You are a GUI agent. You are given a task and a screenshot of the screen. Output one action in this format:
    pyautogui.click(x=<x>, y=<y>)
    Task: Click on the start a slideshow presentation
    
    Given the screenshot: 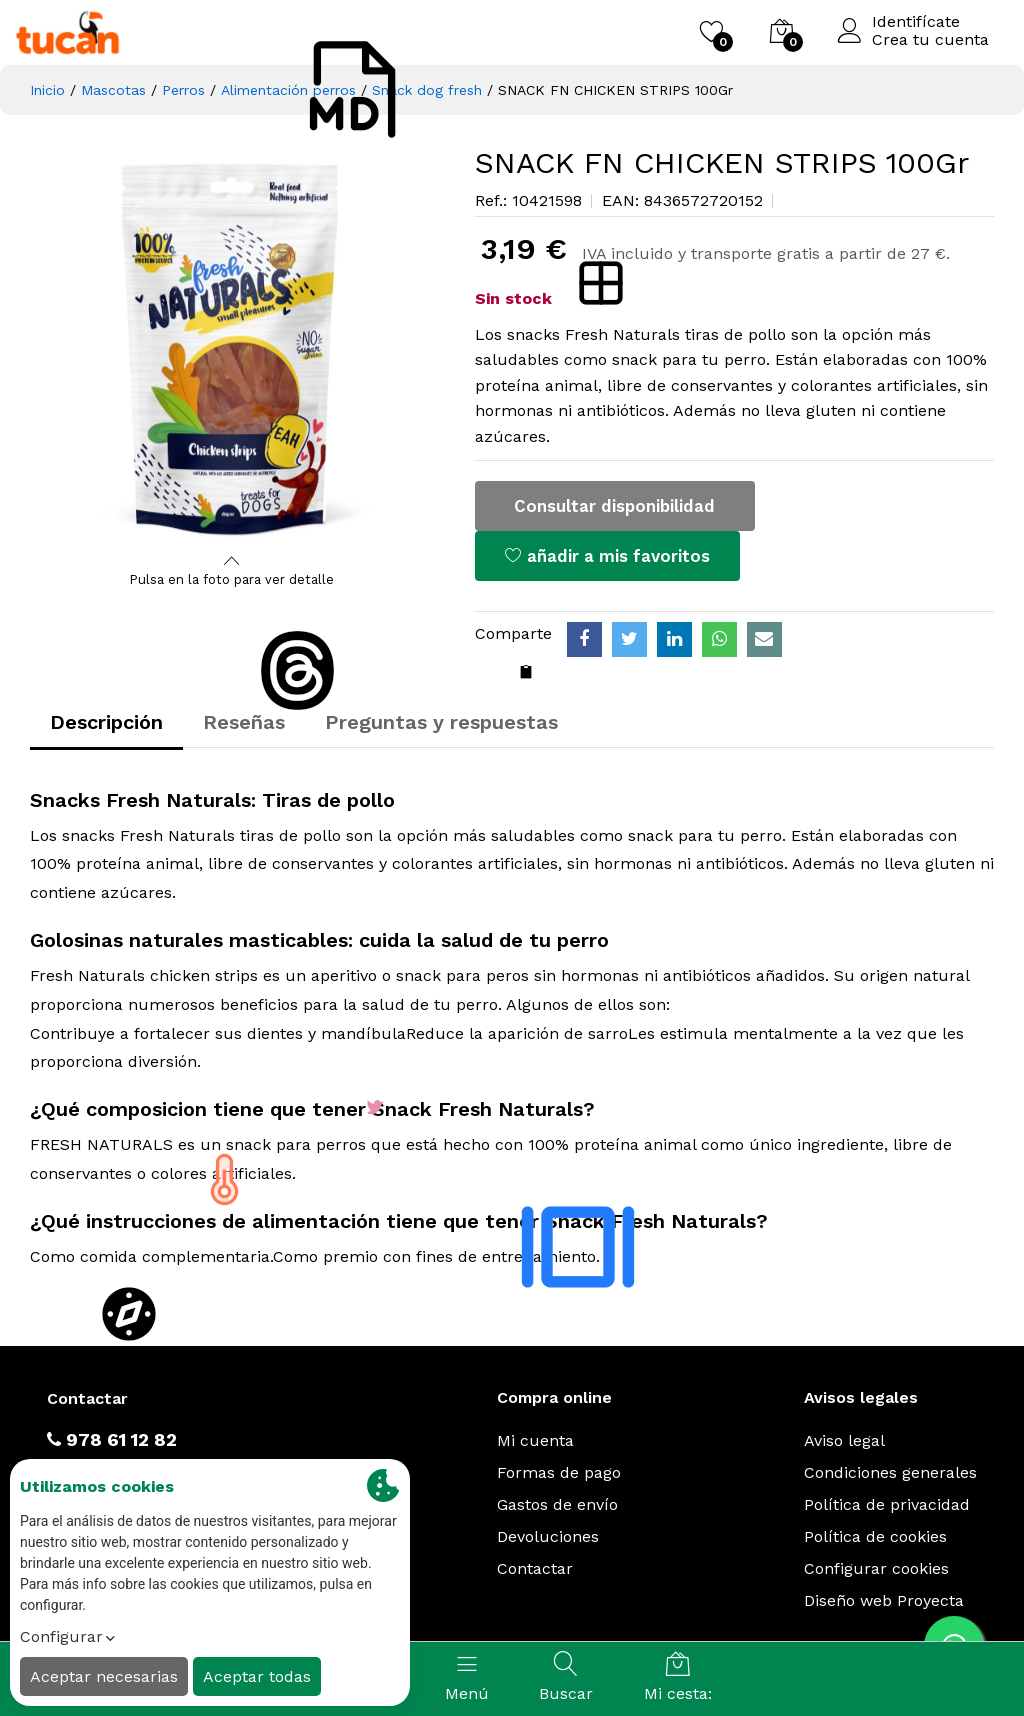 What is the action you would take?
    pyautogui.click(x=578, y=1247)
    